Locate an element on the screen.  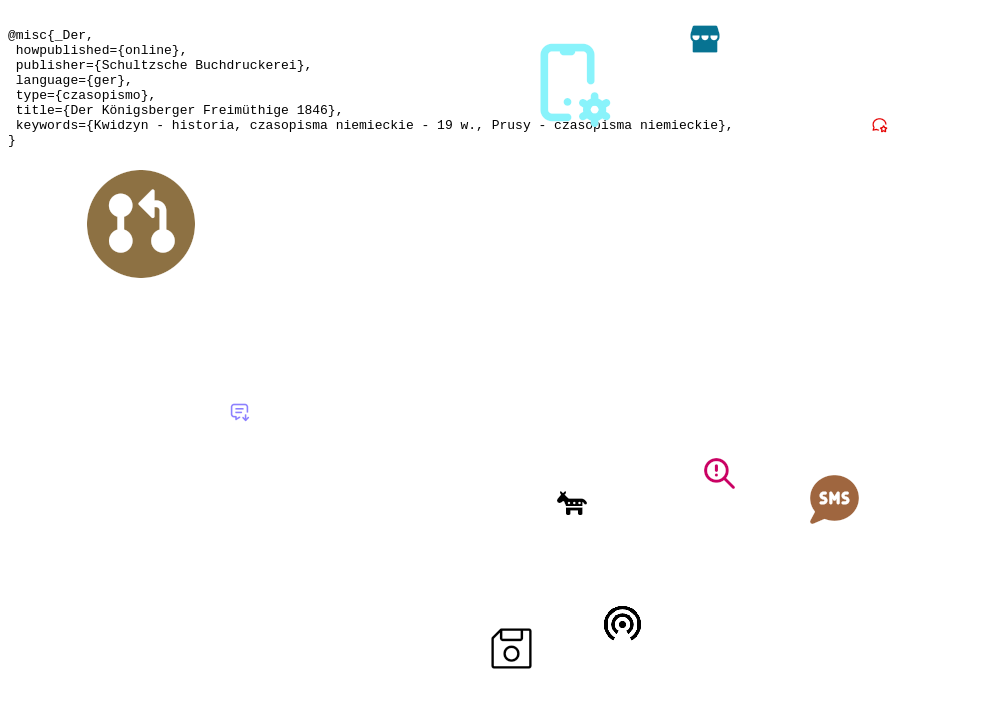
open text messaging app is located at coordinates (834, 499).